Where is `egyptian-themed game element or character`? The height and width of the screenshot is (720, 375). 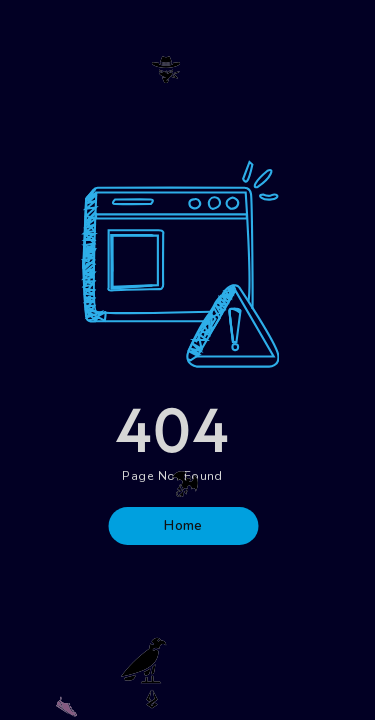 egyptian-themed game element or character is located at coordinates (143, 660).